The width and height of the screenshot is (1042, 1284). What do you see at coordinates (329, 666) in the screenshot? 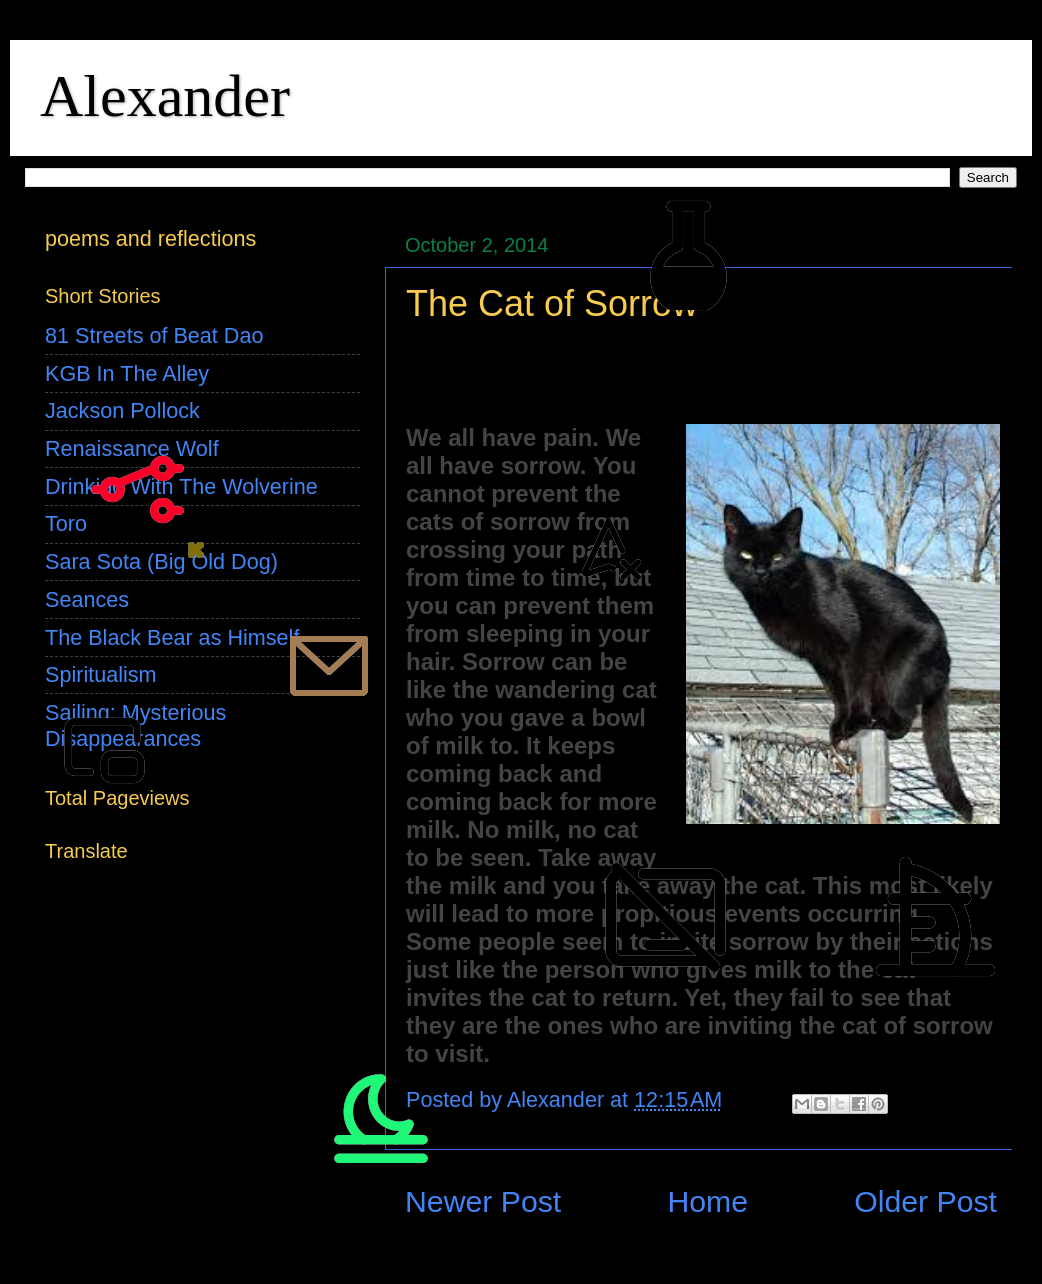
I see `open your inbox` at bounding box center [329, 666].